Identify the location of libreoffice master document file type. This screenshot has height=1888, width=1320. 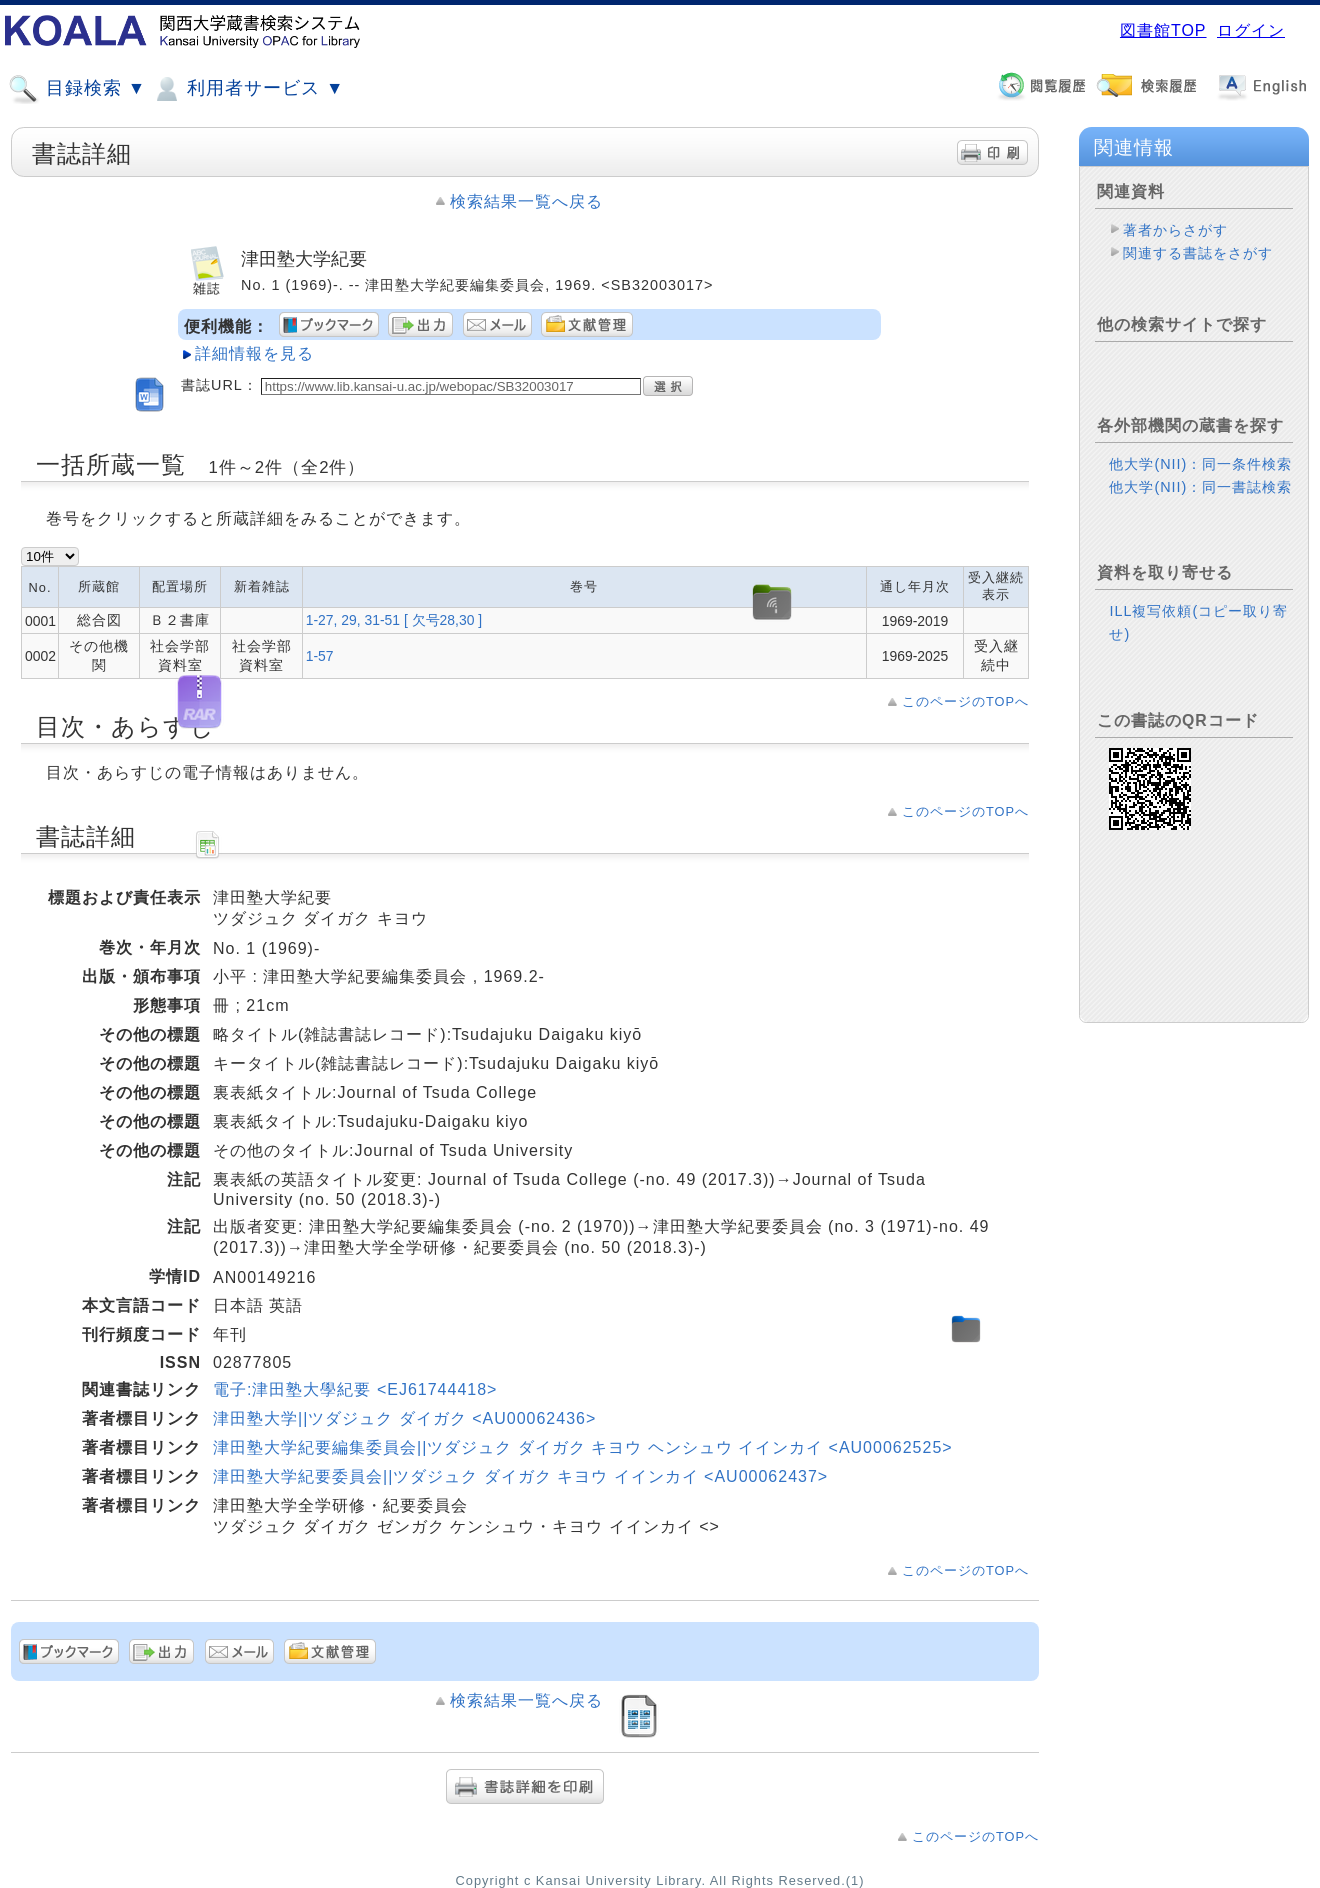
(639, 1716).